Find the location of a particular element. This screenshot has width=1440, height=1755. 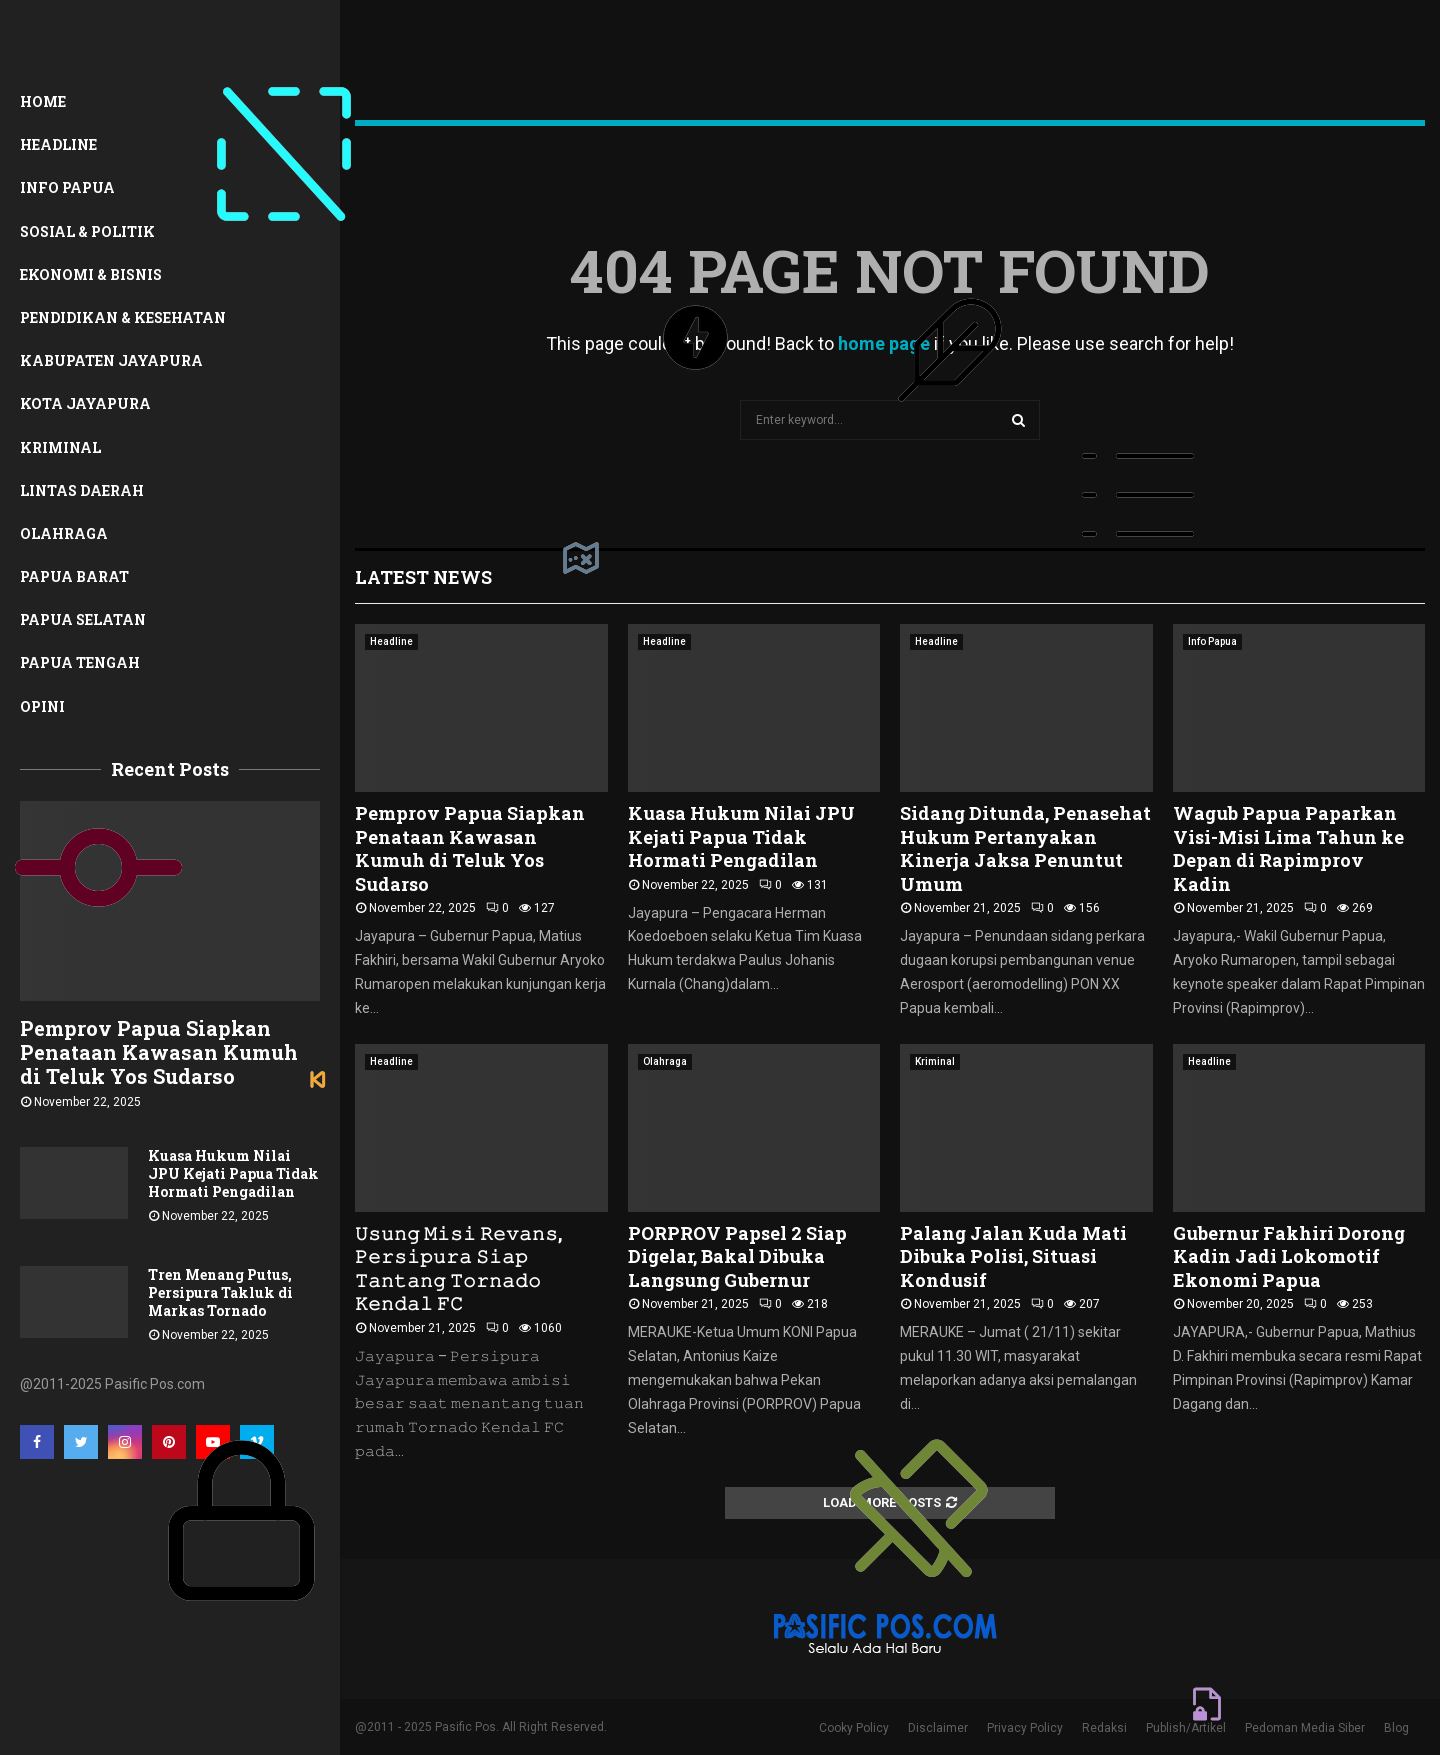

view commit history is located at coordinates (98, 867).